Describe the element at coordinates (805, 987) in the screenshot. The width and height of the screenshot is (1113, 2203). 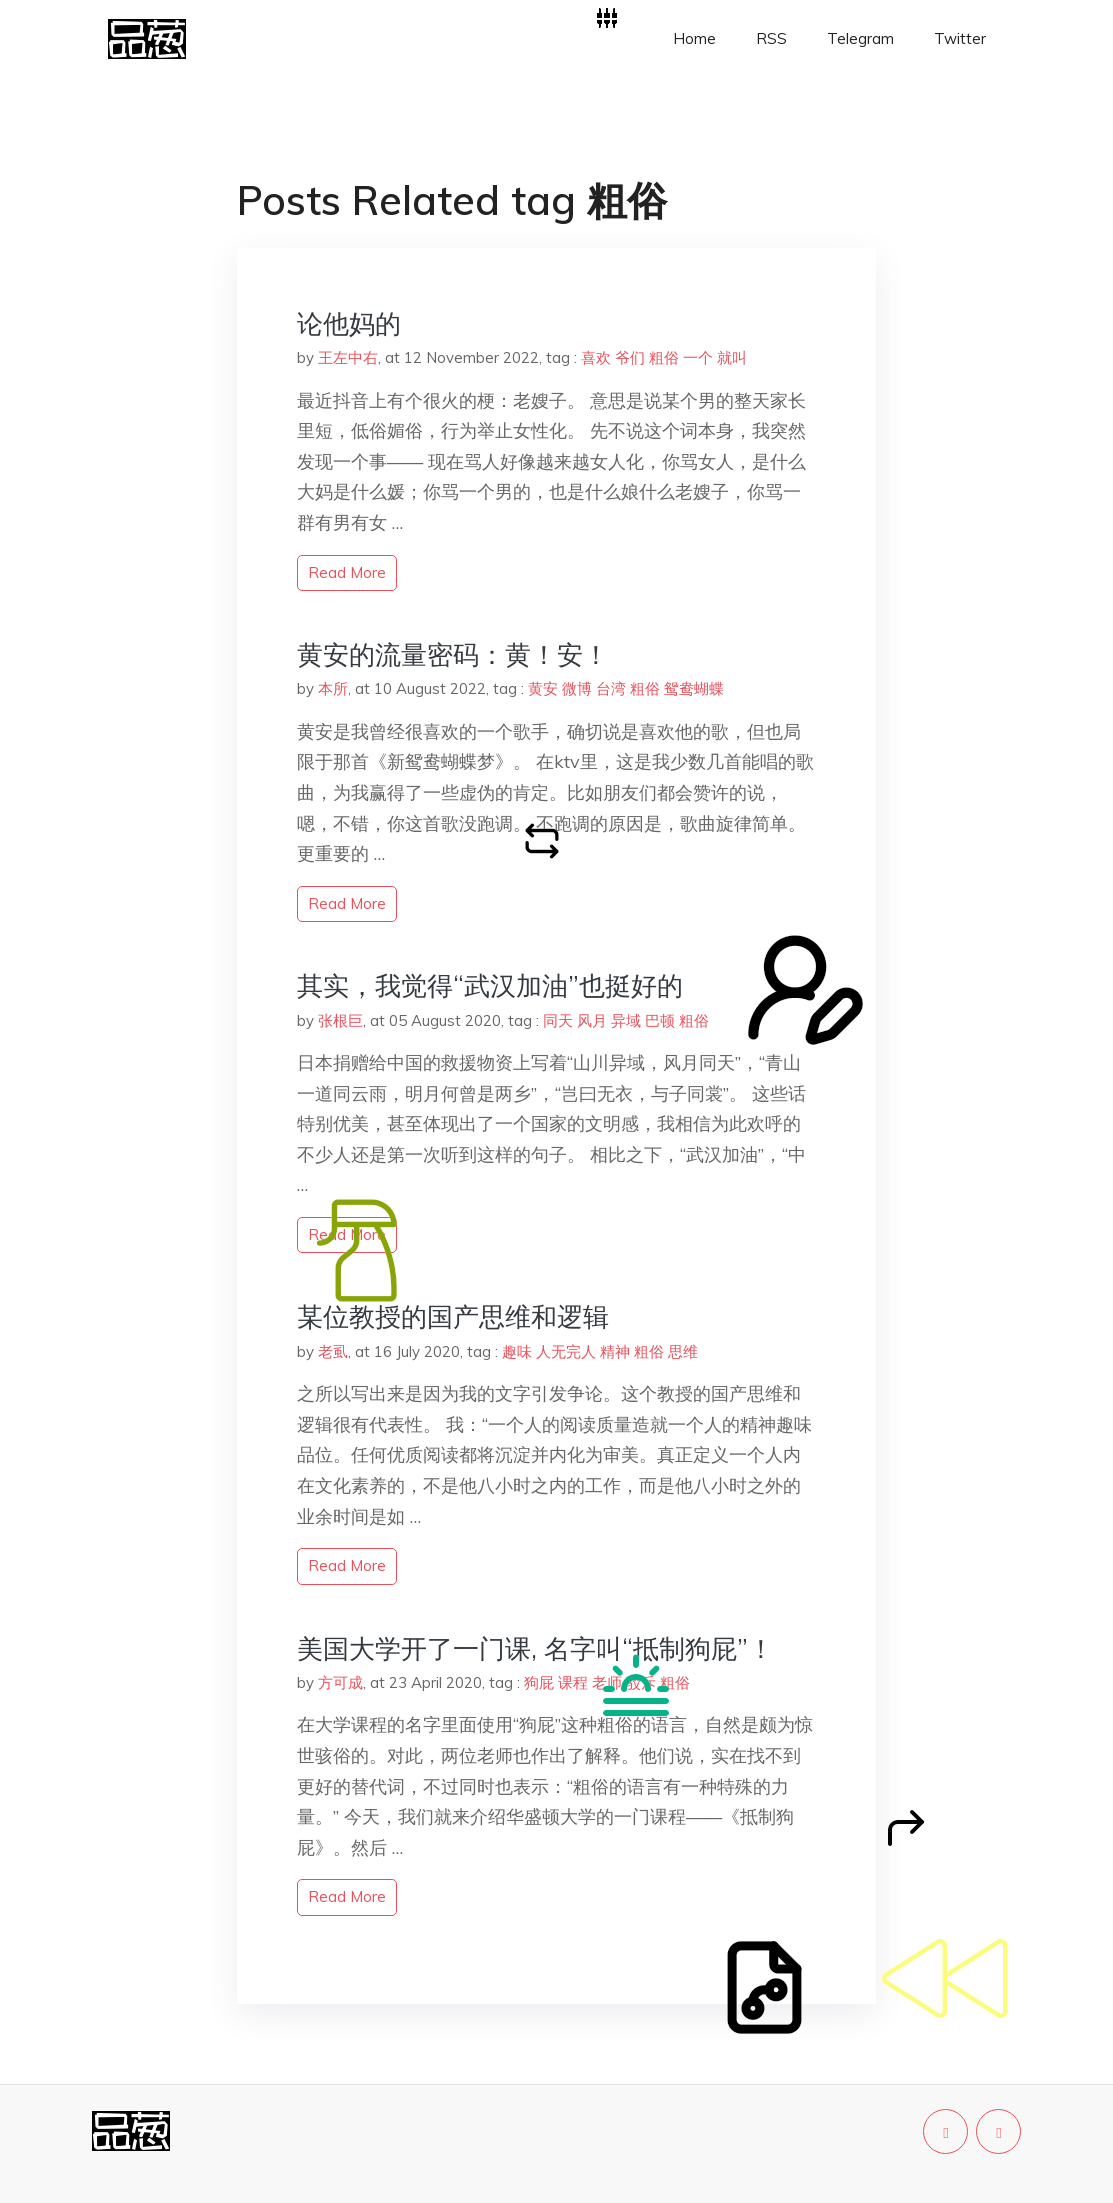
I see `edit your profile` at that location.